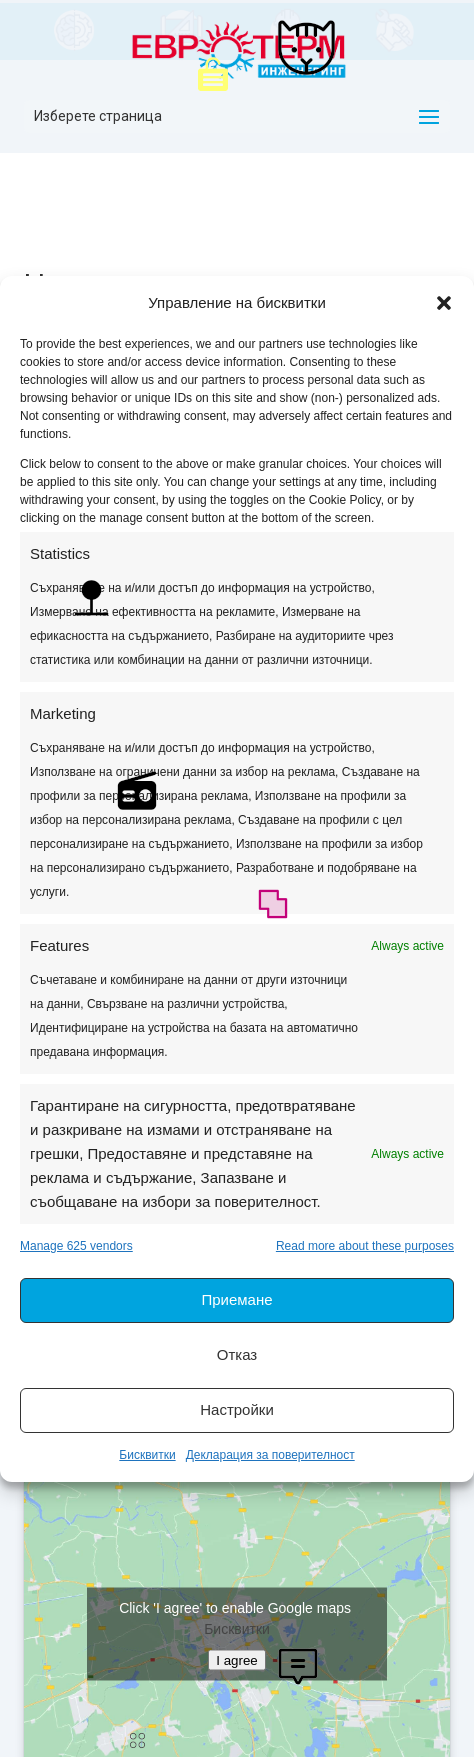 The height and width of the screenshot is (1757, 474). Describe the element at coordinates (137, 1740) in the screenshot. I see `open app drawer or menu grid` at that location.